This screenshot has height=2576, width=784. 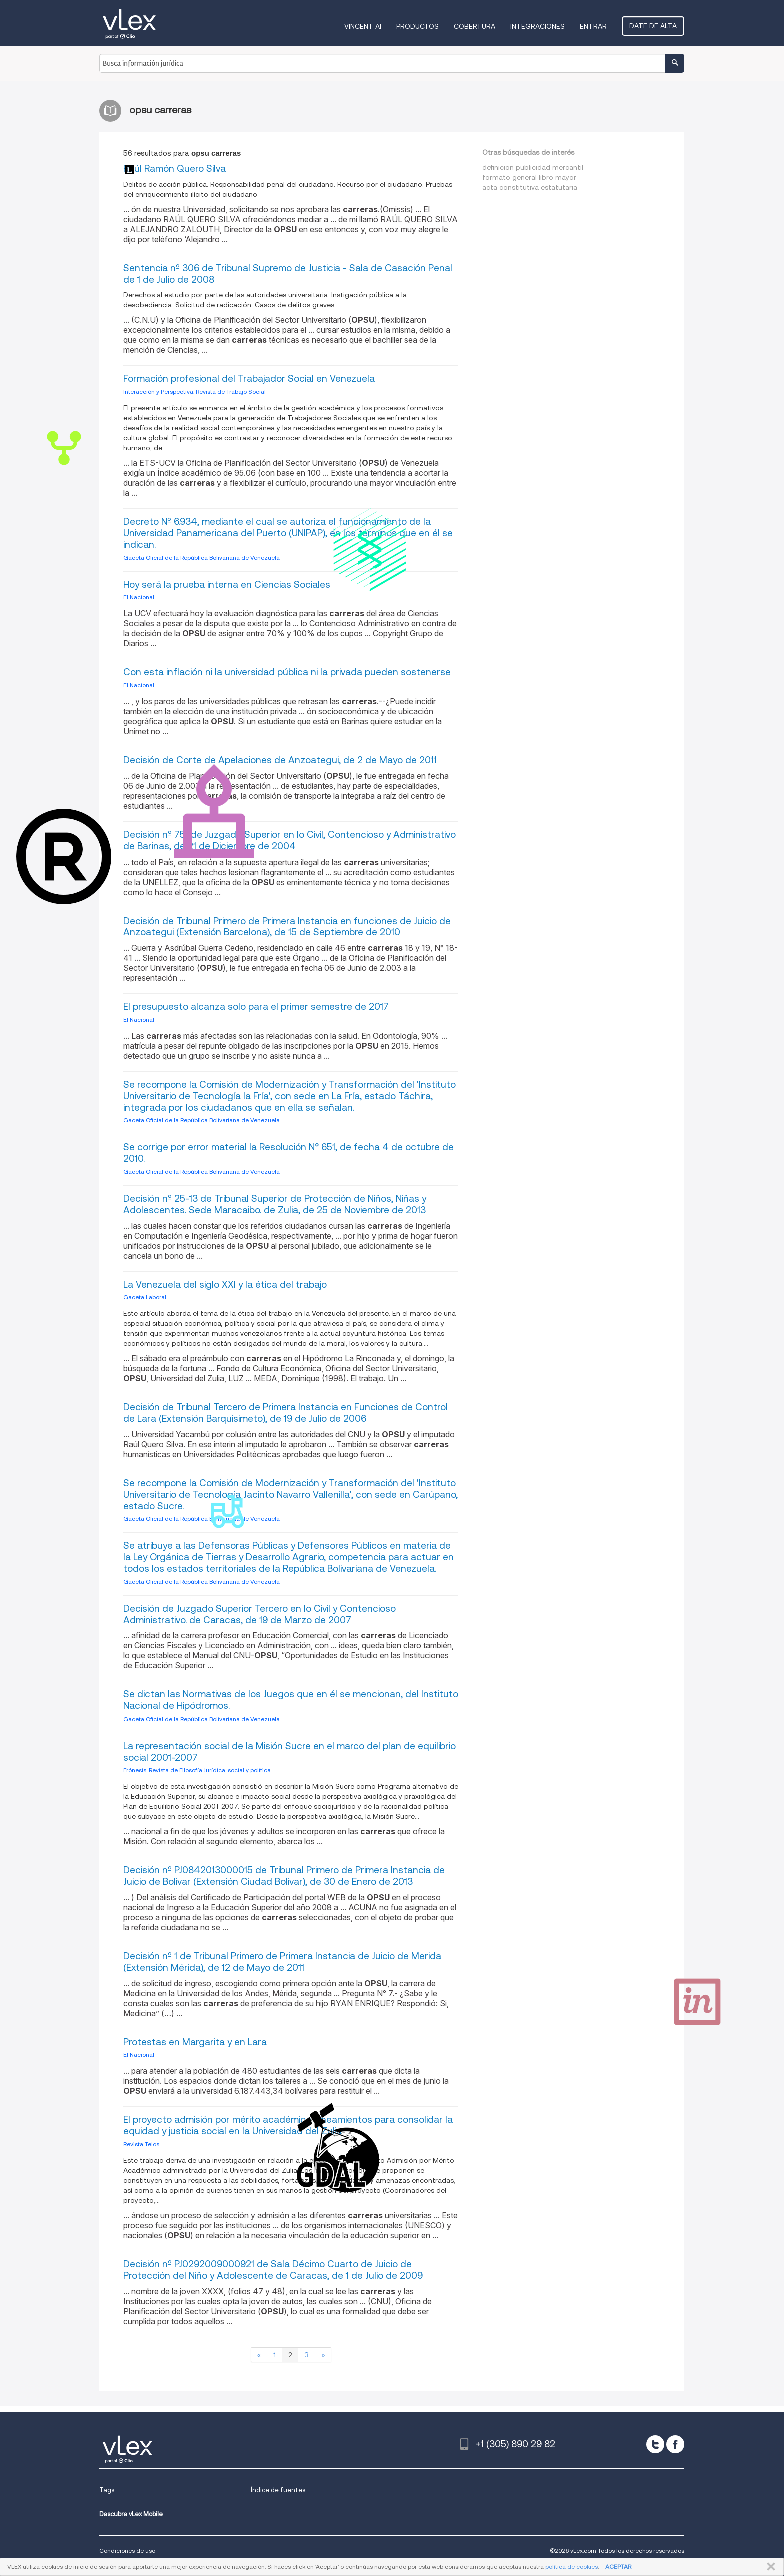 What do you see at coordinates (64, 856) in the screenshot?
I see `indicates a registered trademark` at bounding box center [64, 856].